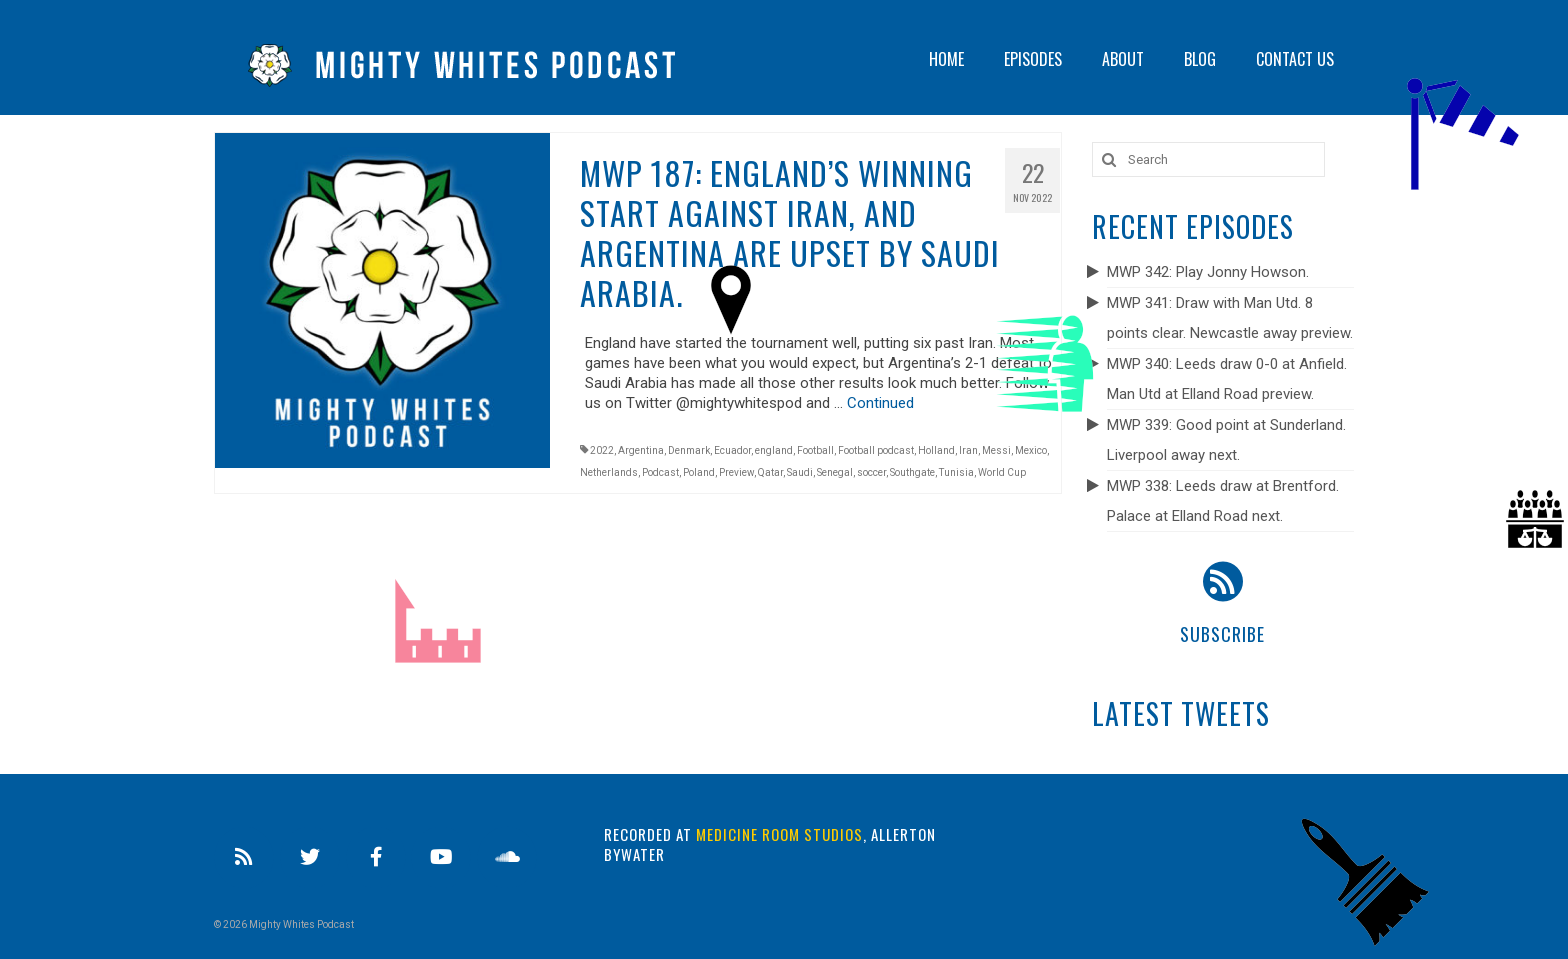 This screenshot has width=1568, height=959. What do you see at coordinates (1045, 364) in the screenshot?
I see `indicates evasion or dodge ability activated` at bounding box center [1045, 364].